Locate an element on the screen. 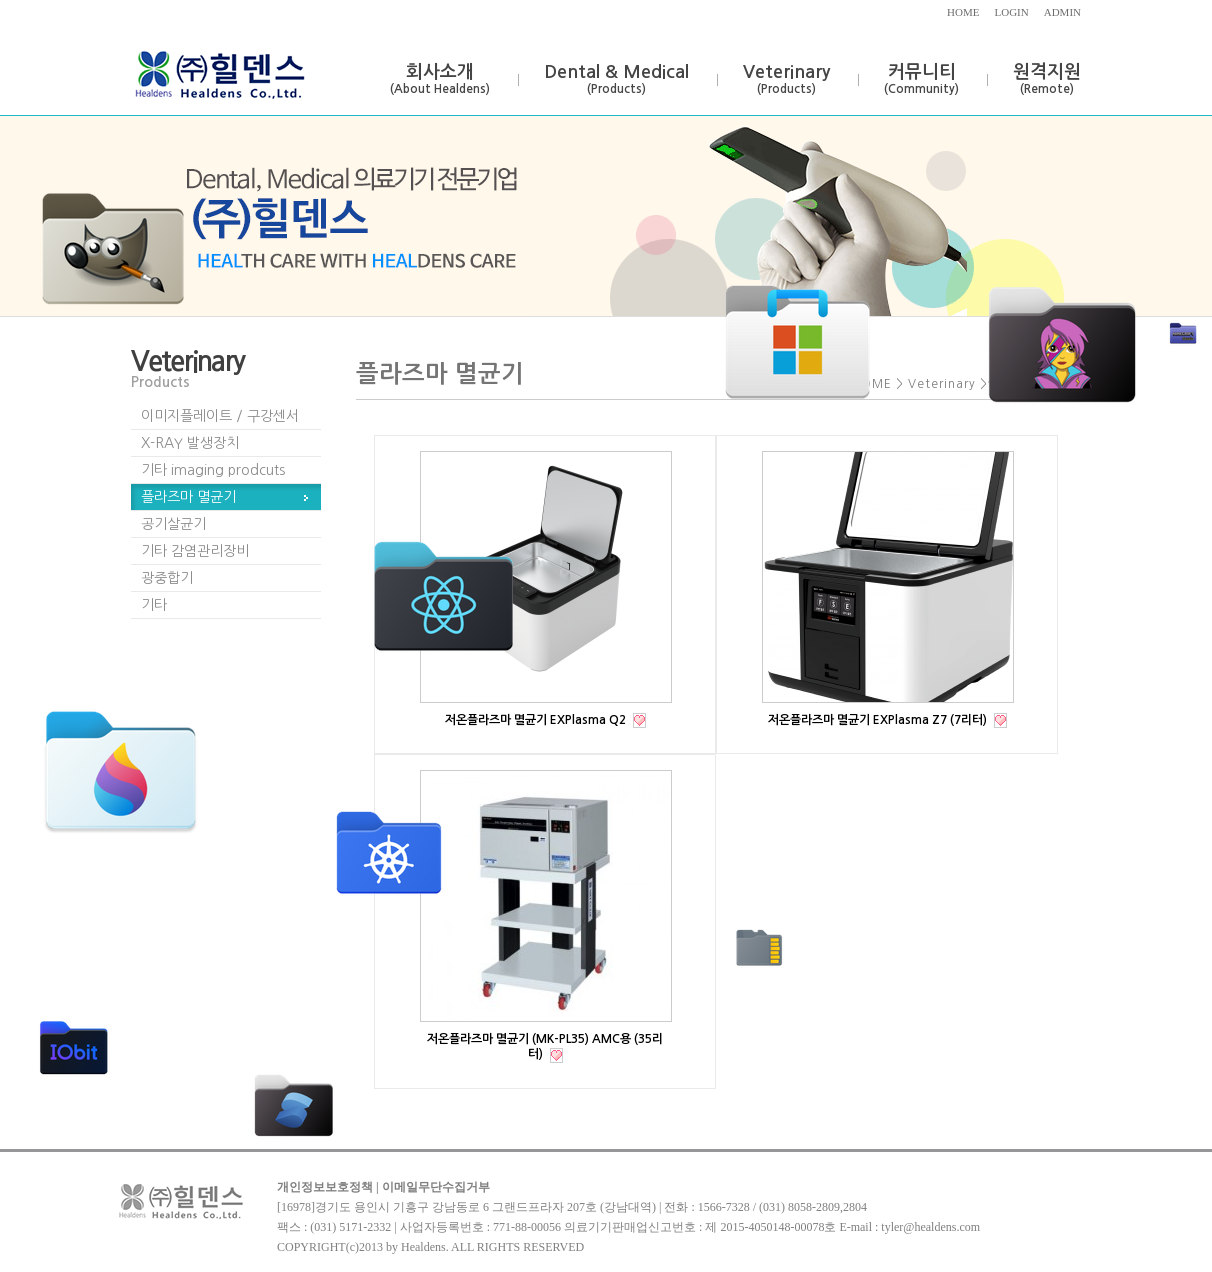 This screenshot has width=1212, height=1272. open GIMP project files folder is located at coordinates (112, 252).